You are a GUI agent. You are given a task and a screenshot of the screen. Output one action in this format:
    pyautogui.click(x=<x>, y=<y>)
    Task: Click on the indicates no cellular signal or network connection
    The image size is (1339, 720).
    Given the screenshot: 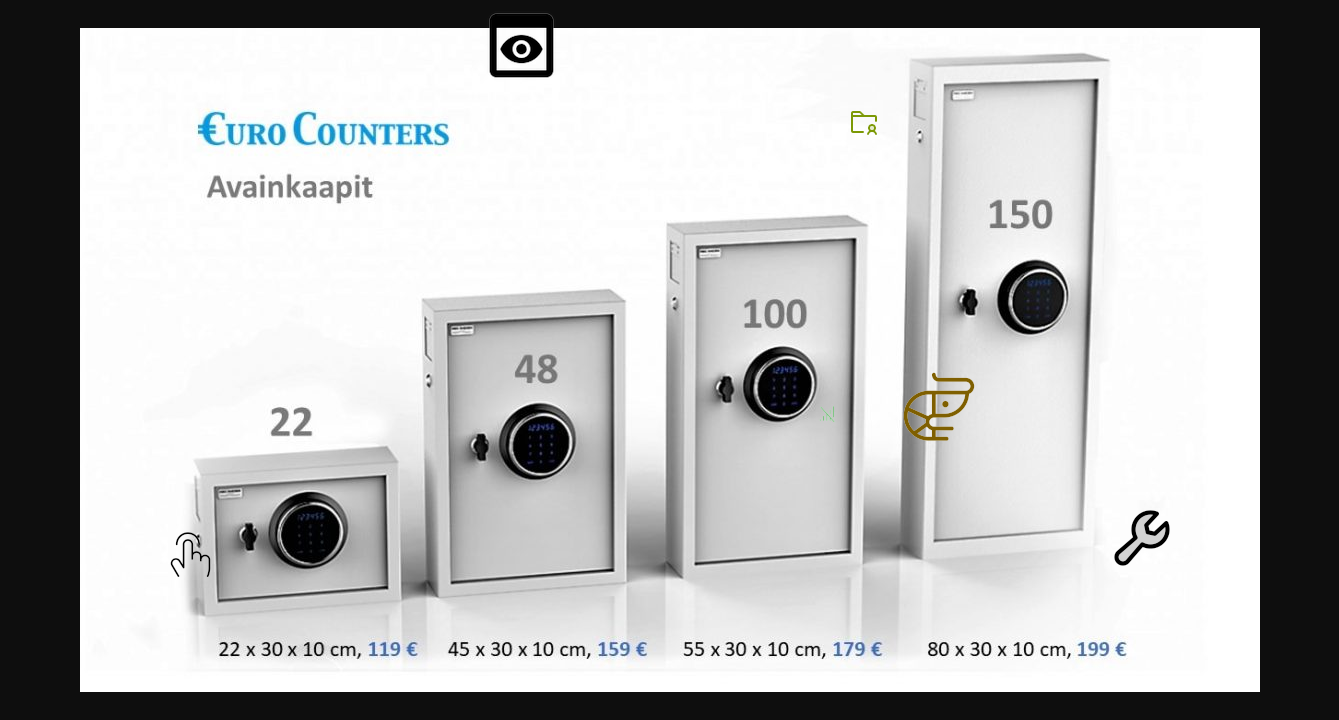 What is the action you would take?
    pyautogui.click(x=827, y=414)
    